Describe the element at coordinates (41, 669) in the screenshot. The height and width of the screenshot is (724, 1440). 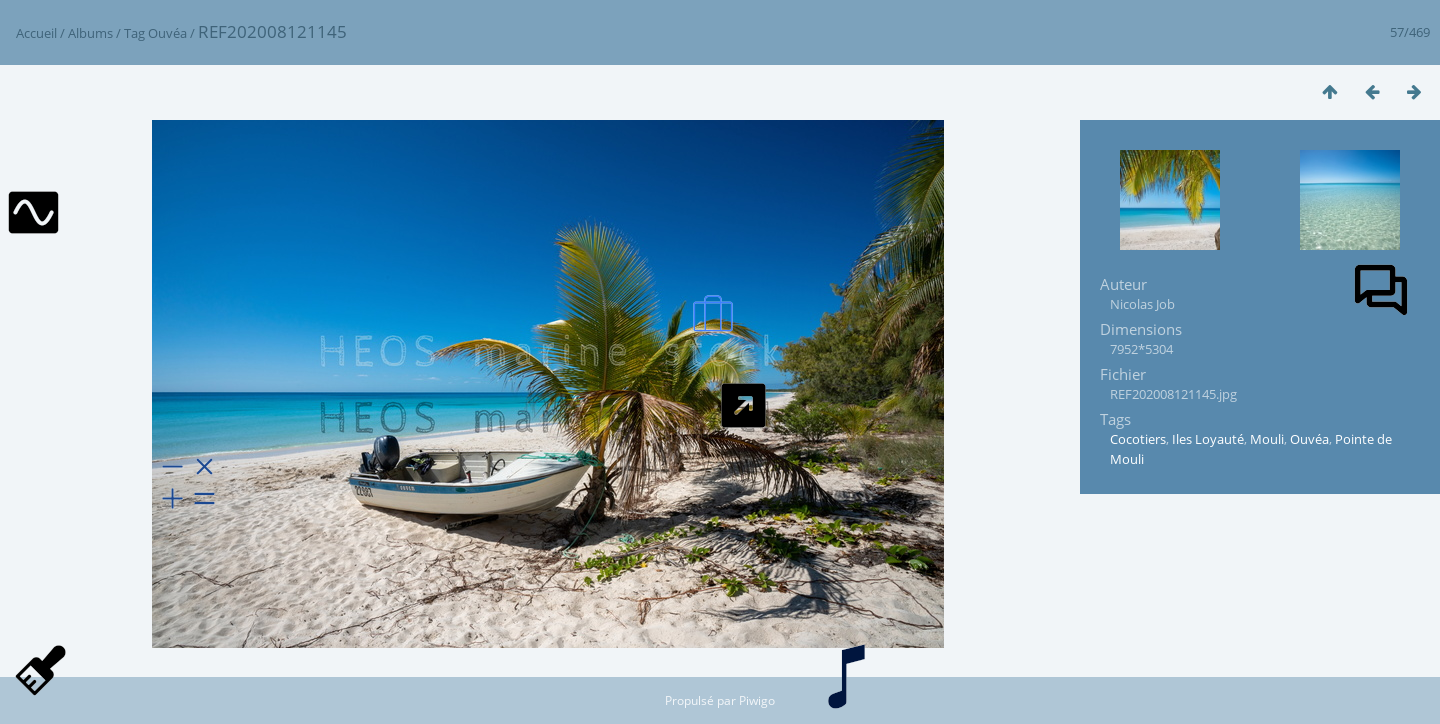
I see `access painting or drawing tools` at that location.